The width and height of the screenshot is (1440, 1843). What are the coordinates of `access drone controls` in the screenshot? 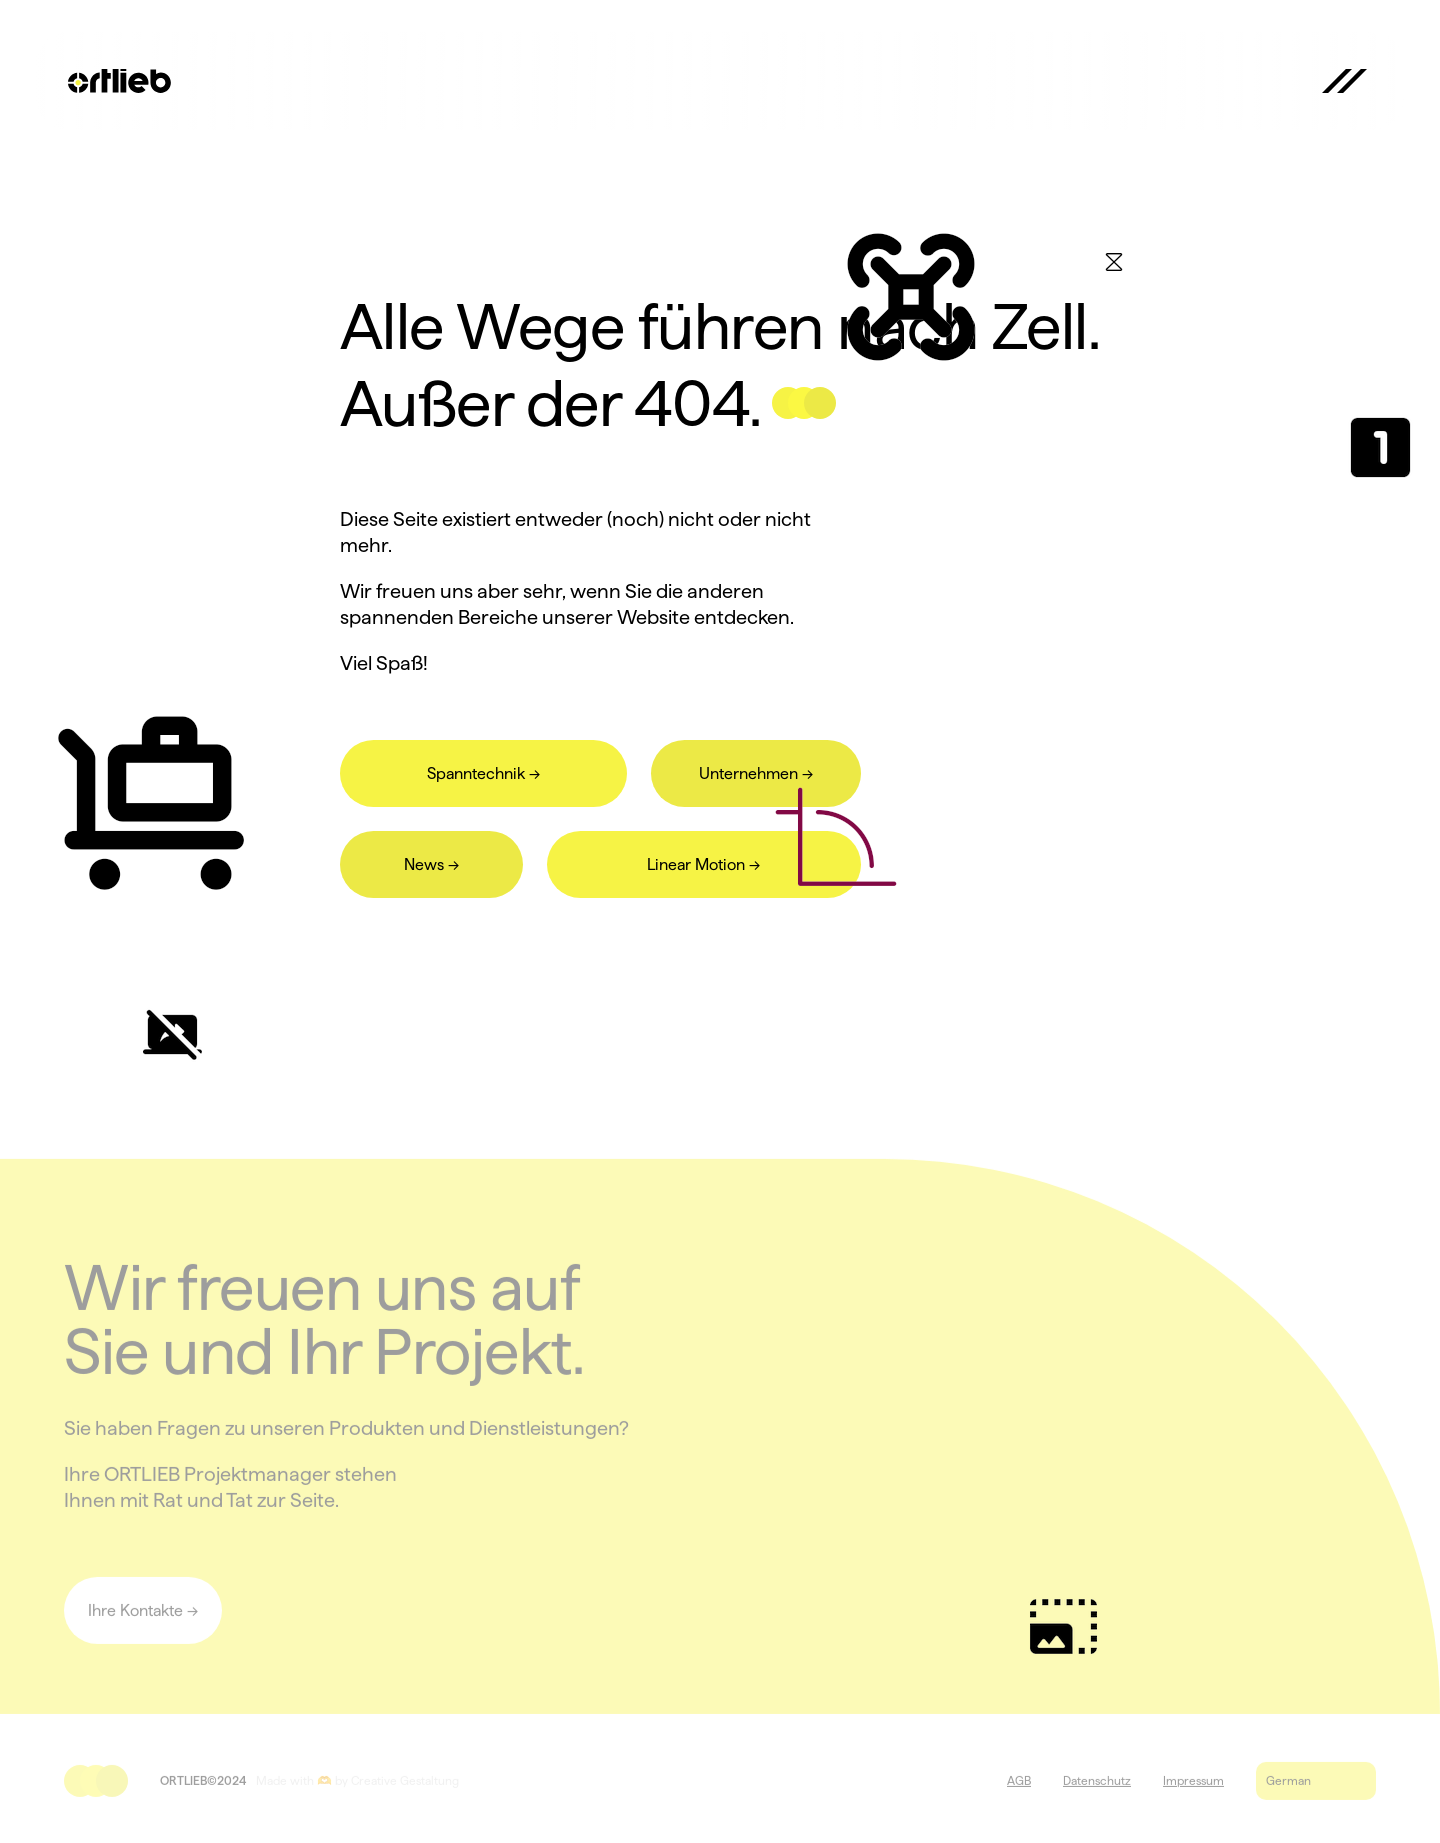 It's located at (911, 297).